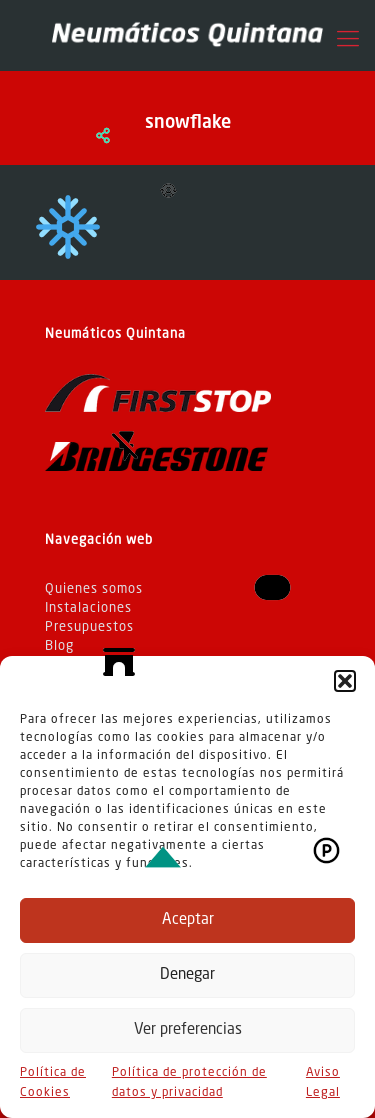 The height and width of the screenshot is (1118, 375). I want to click on disable camera flash, so click(127, 447).